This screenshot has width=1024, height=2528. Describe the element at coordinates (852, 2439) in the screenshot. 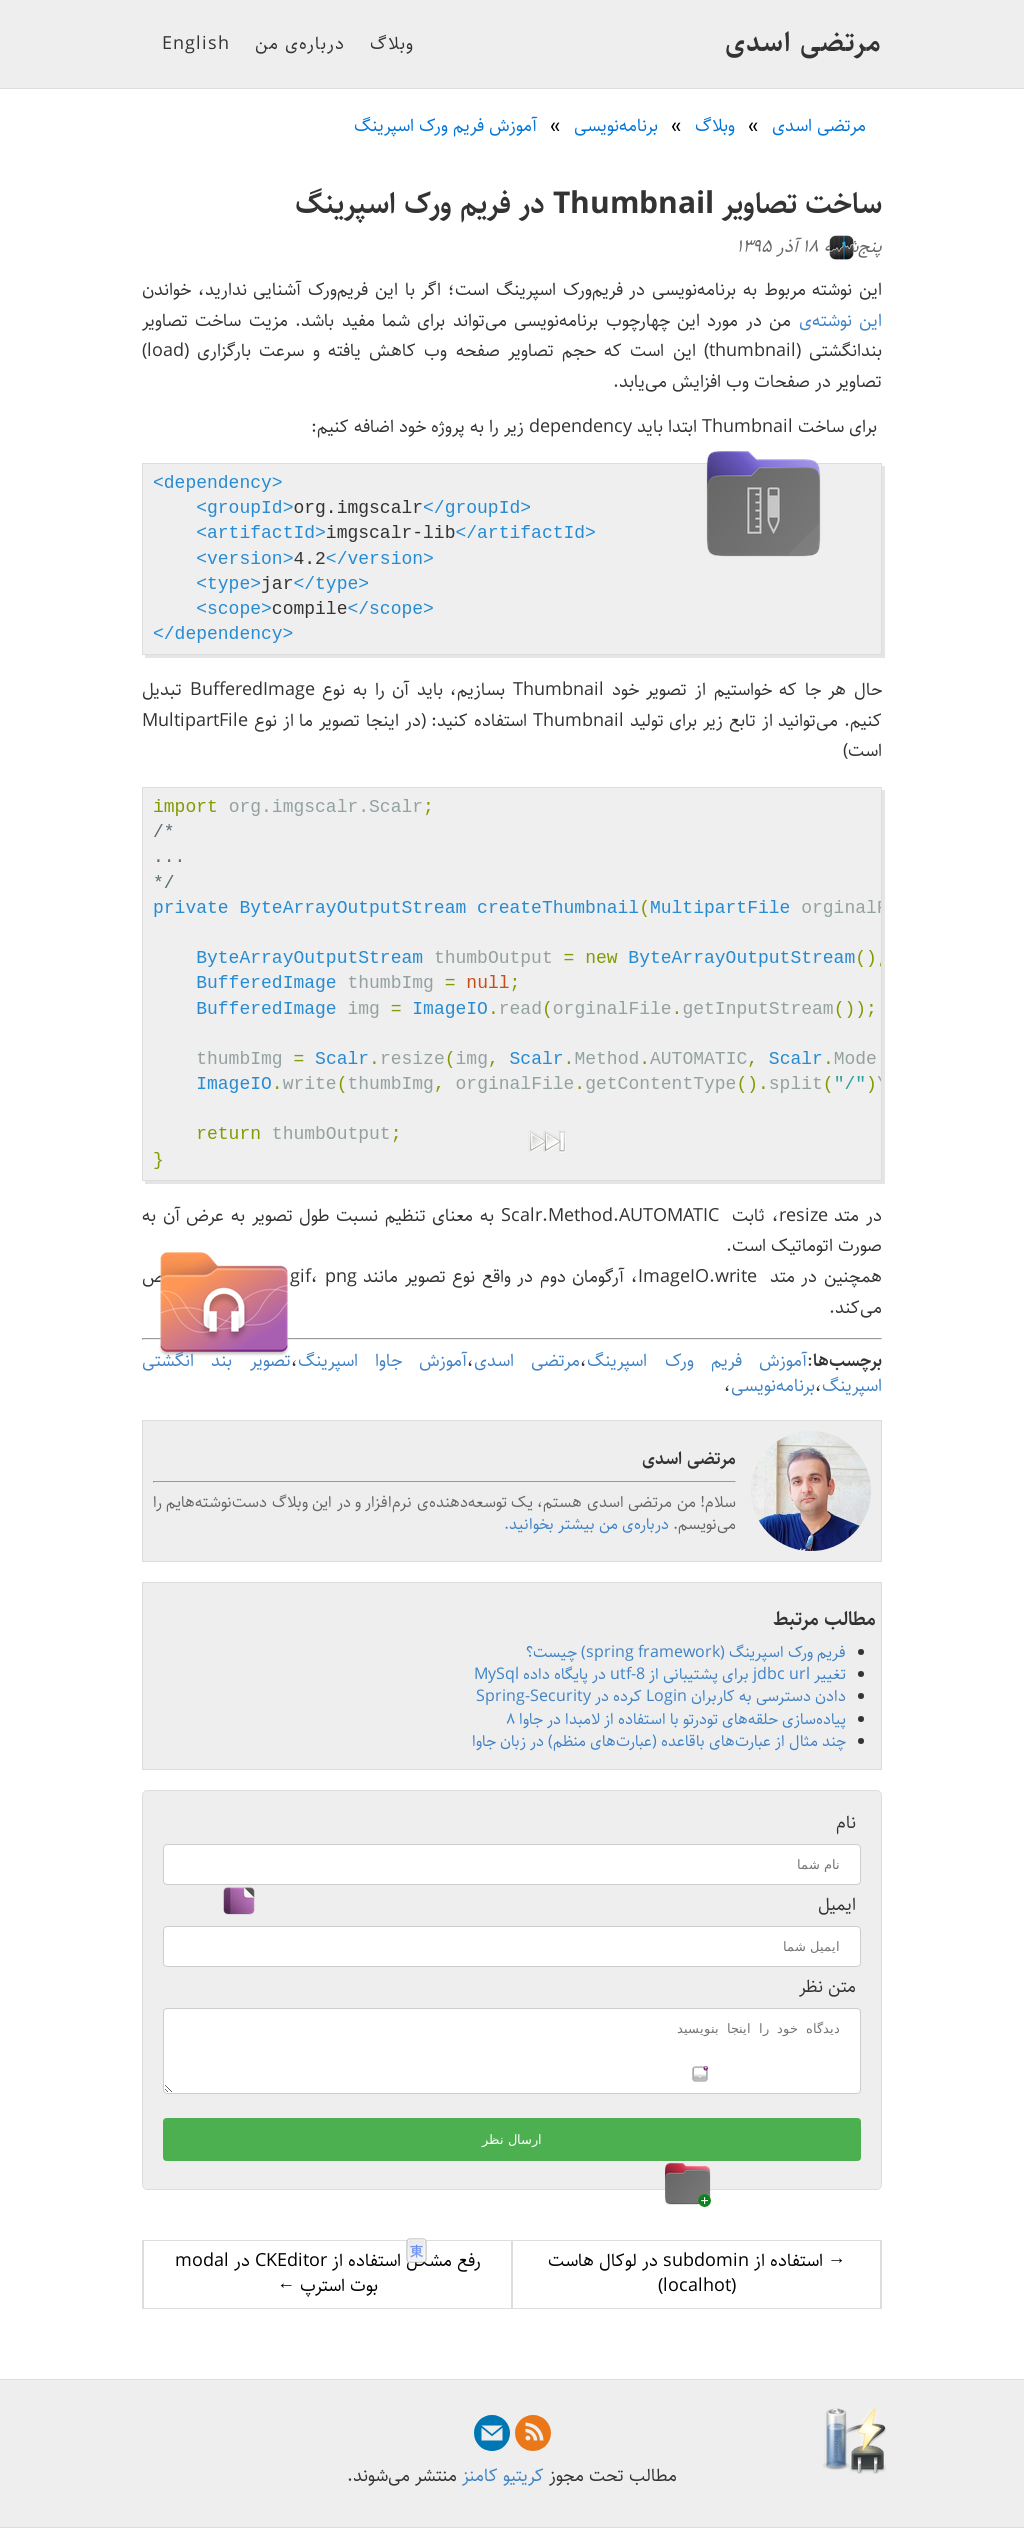

I see `indicates battery is charging with good charge level` at that location.